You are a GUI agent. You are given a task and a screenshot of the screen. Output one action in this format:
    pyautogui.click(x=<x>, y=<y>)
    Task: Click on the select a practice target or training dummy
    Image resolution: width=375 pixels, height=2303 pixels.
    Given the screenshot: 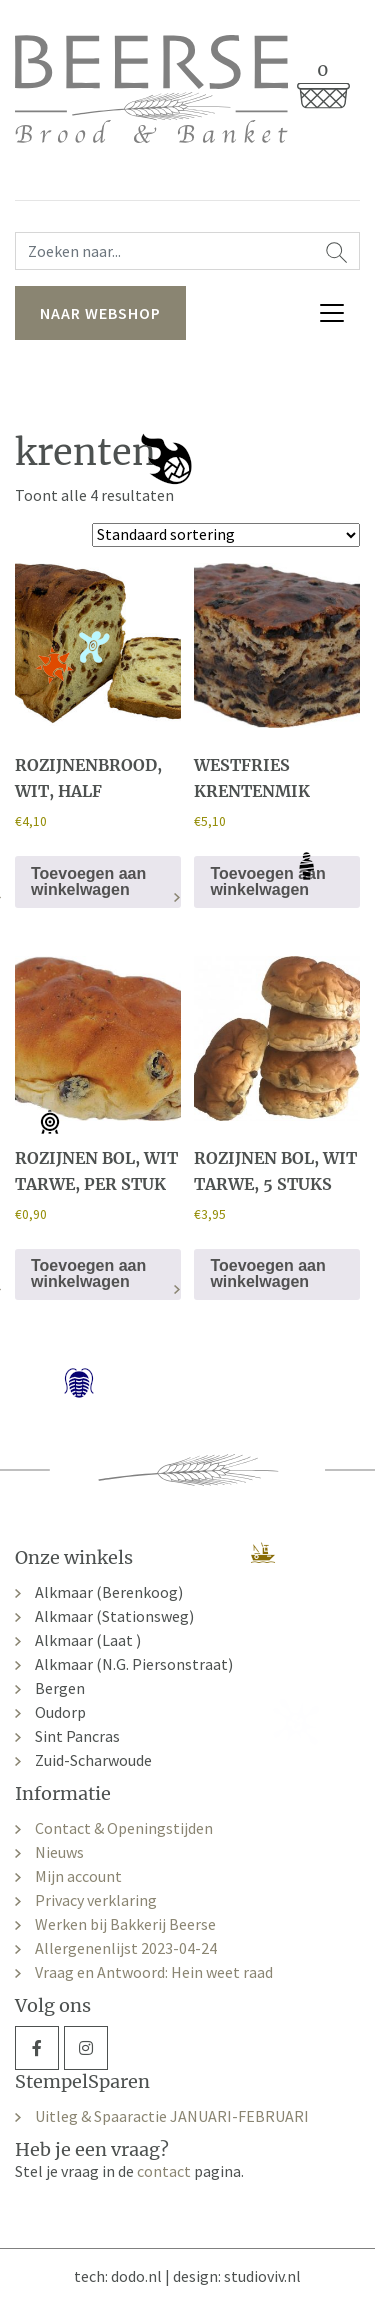 What is the action you would take?
    pyautogui.click(x=94, y=647)
    